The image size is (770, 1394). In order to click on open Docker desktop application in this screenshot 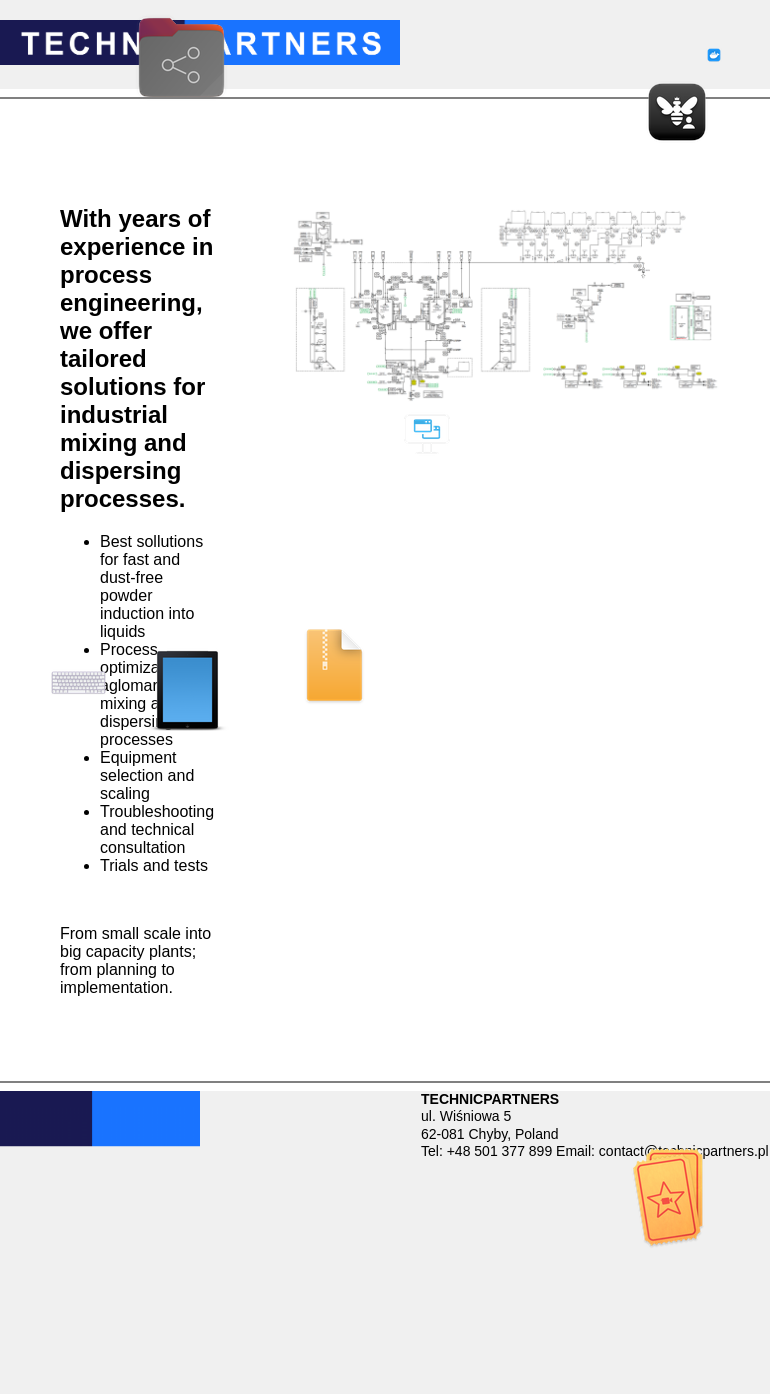, I will do `click(714, 55)`.